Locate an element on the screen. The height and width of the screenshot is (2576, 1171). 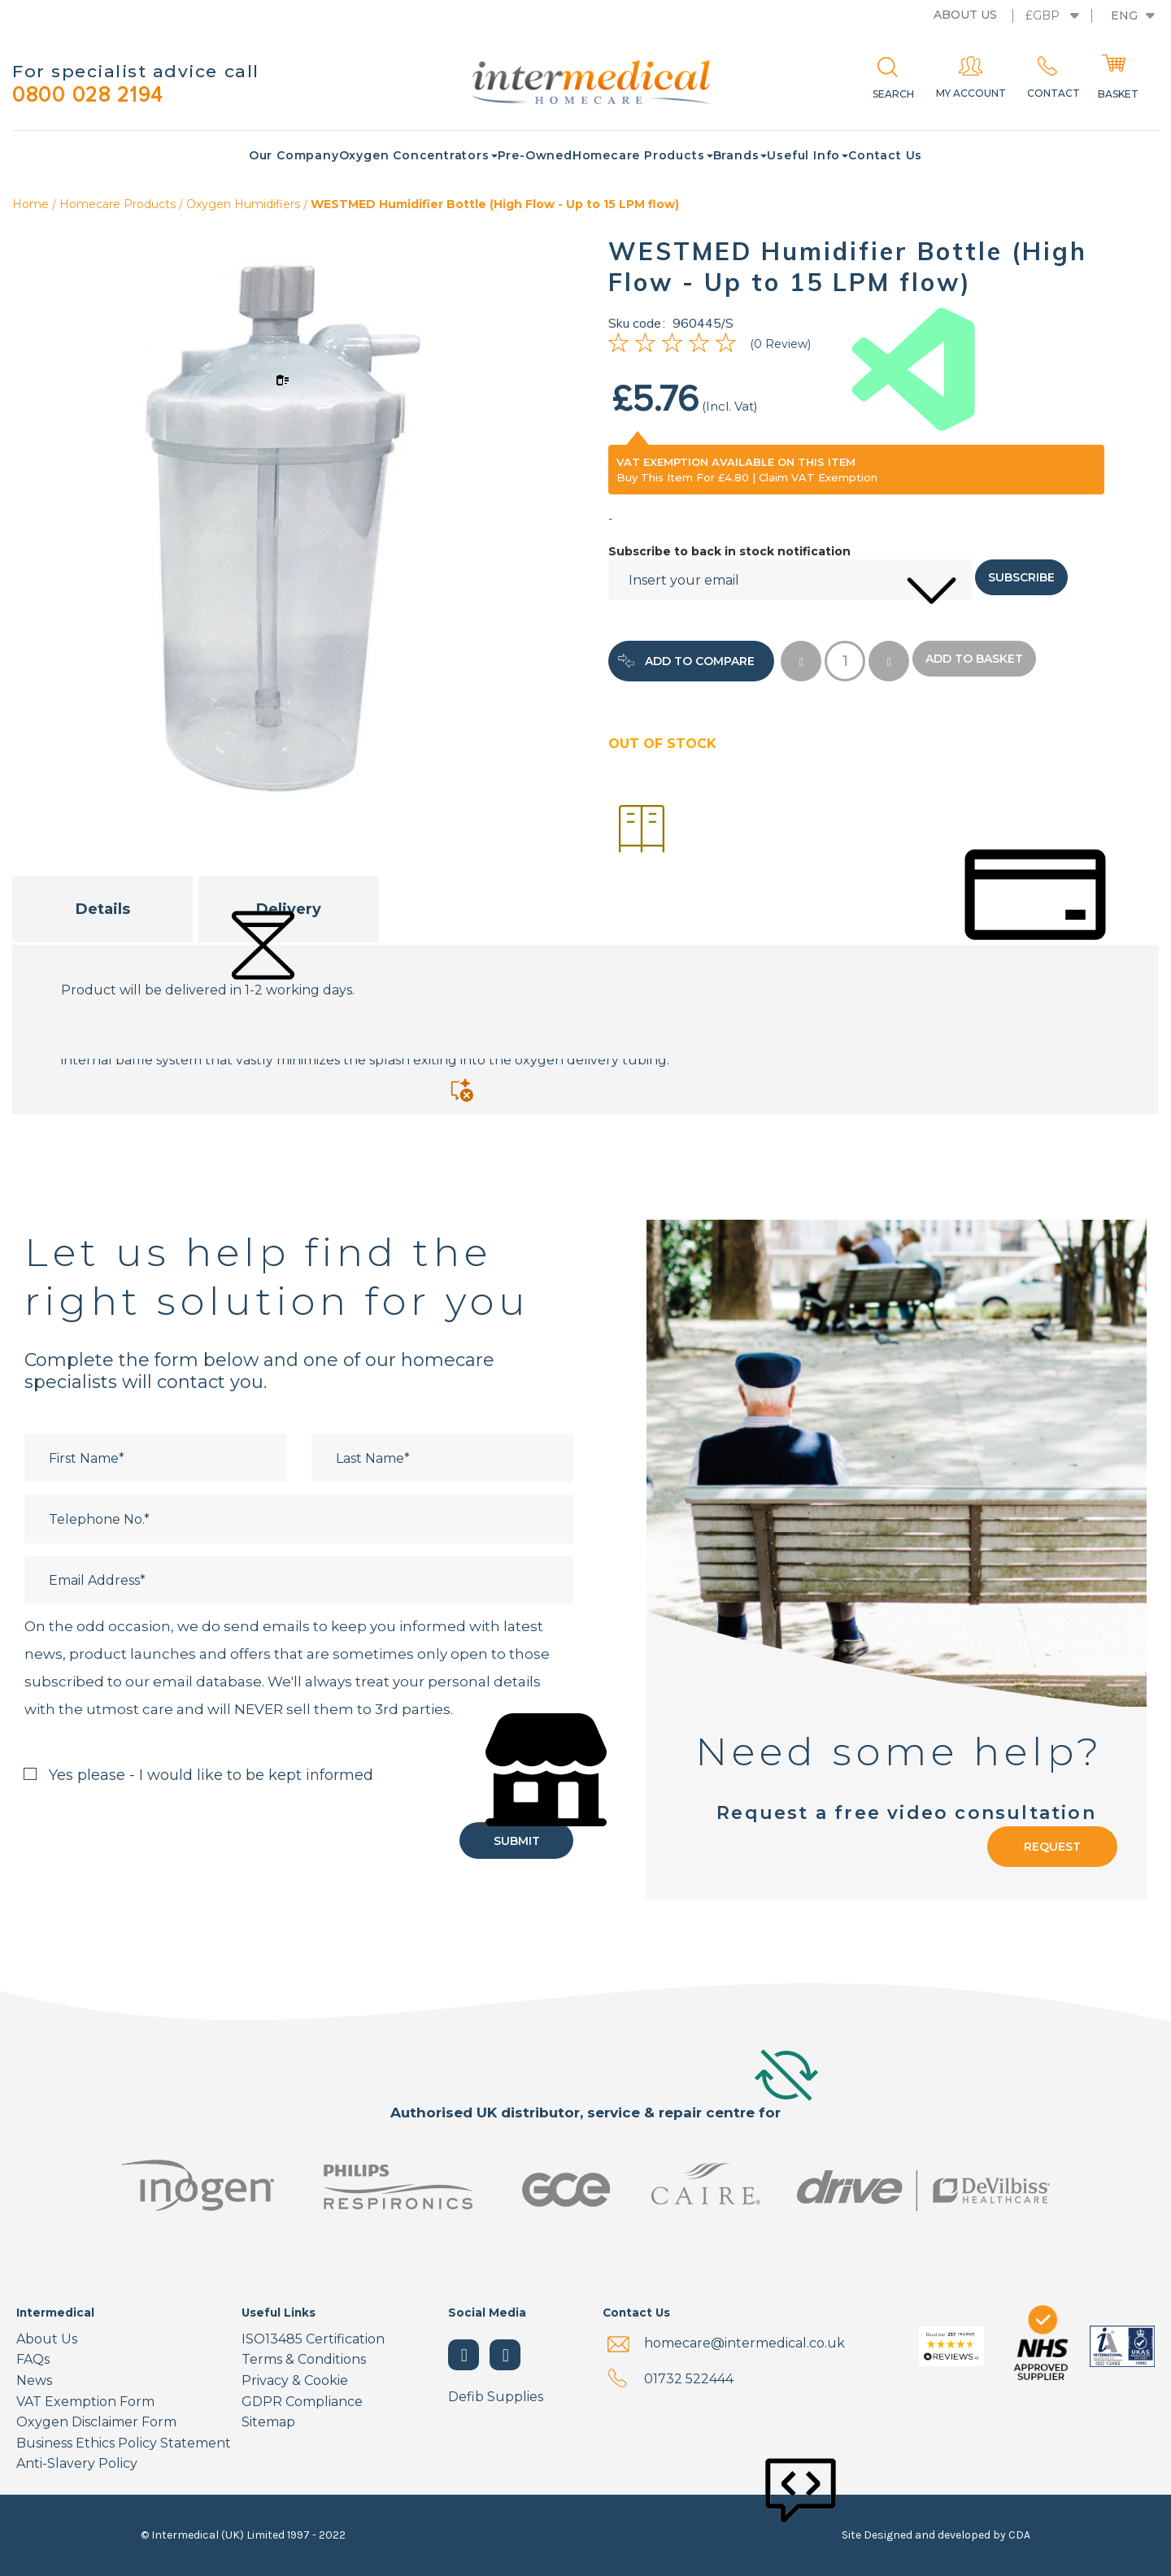
manage payment methods is located at coordinates (1035, 890).